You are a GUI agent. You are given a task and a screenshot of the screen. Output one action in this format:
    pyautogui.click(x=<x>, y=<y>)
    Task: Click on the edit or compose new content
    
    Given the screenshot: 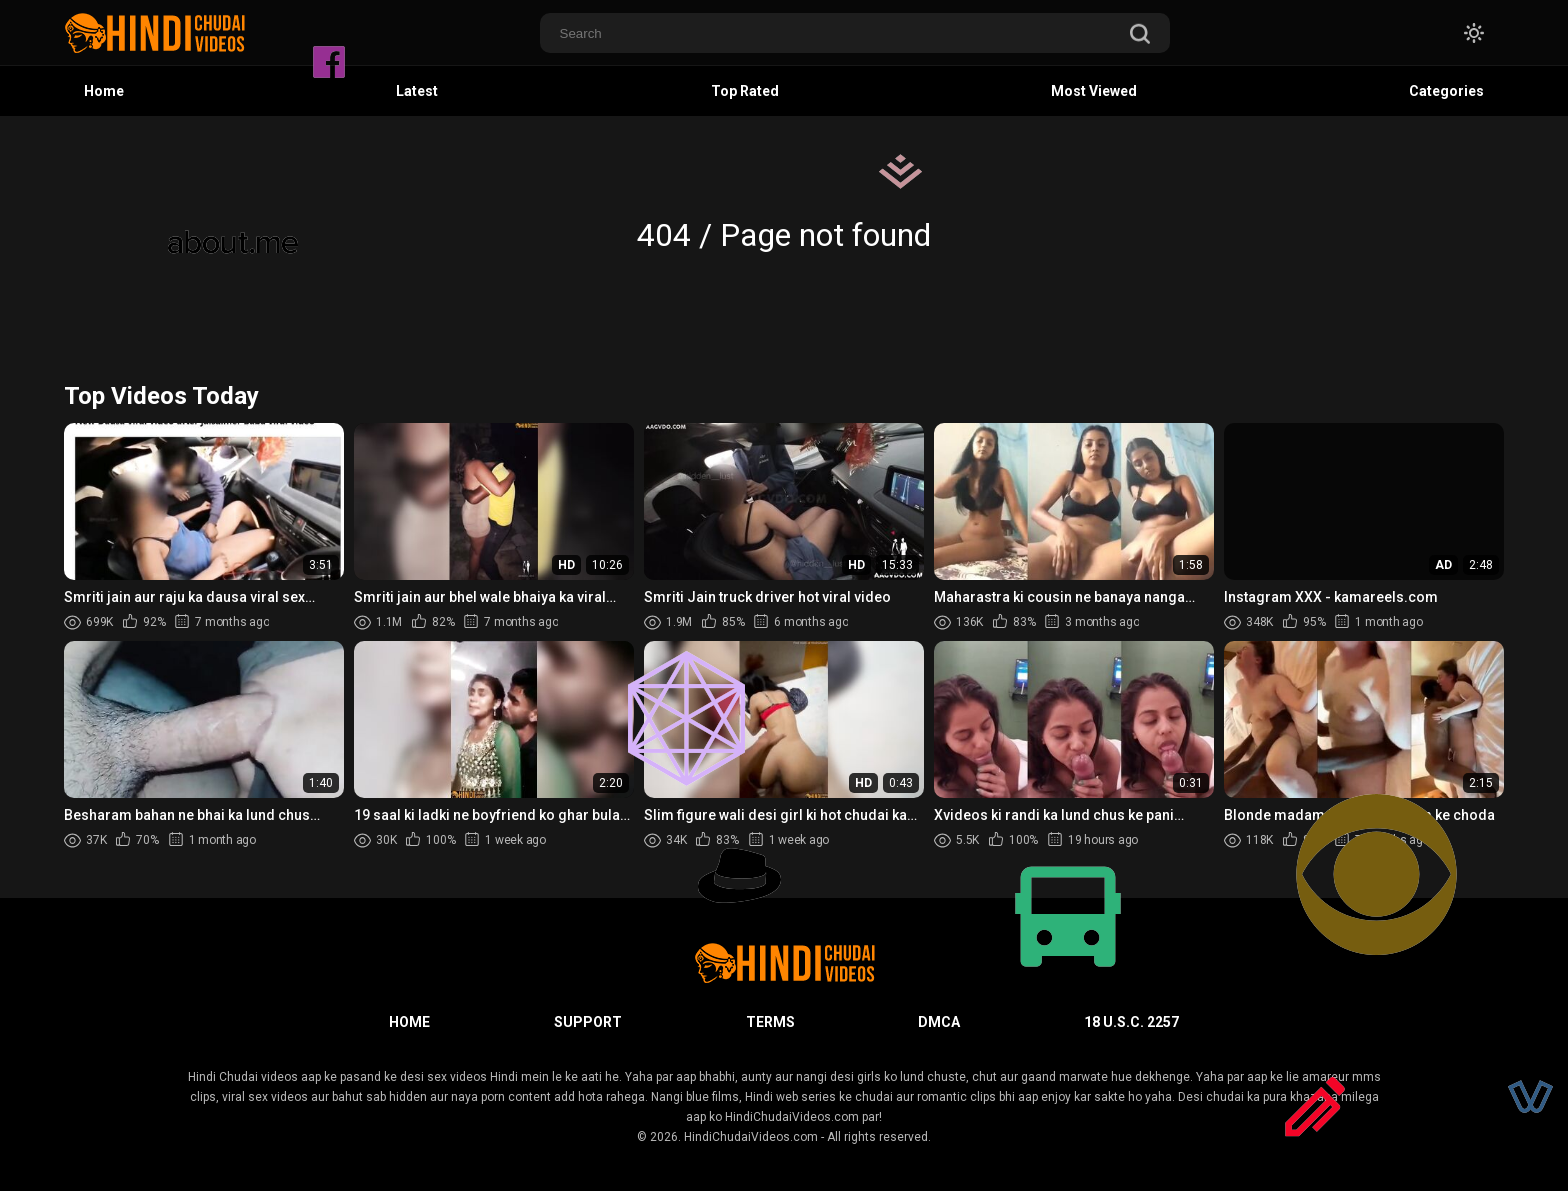 What is the action you would take?
    pyautogui.click(x=1314, y=1108)
    